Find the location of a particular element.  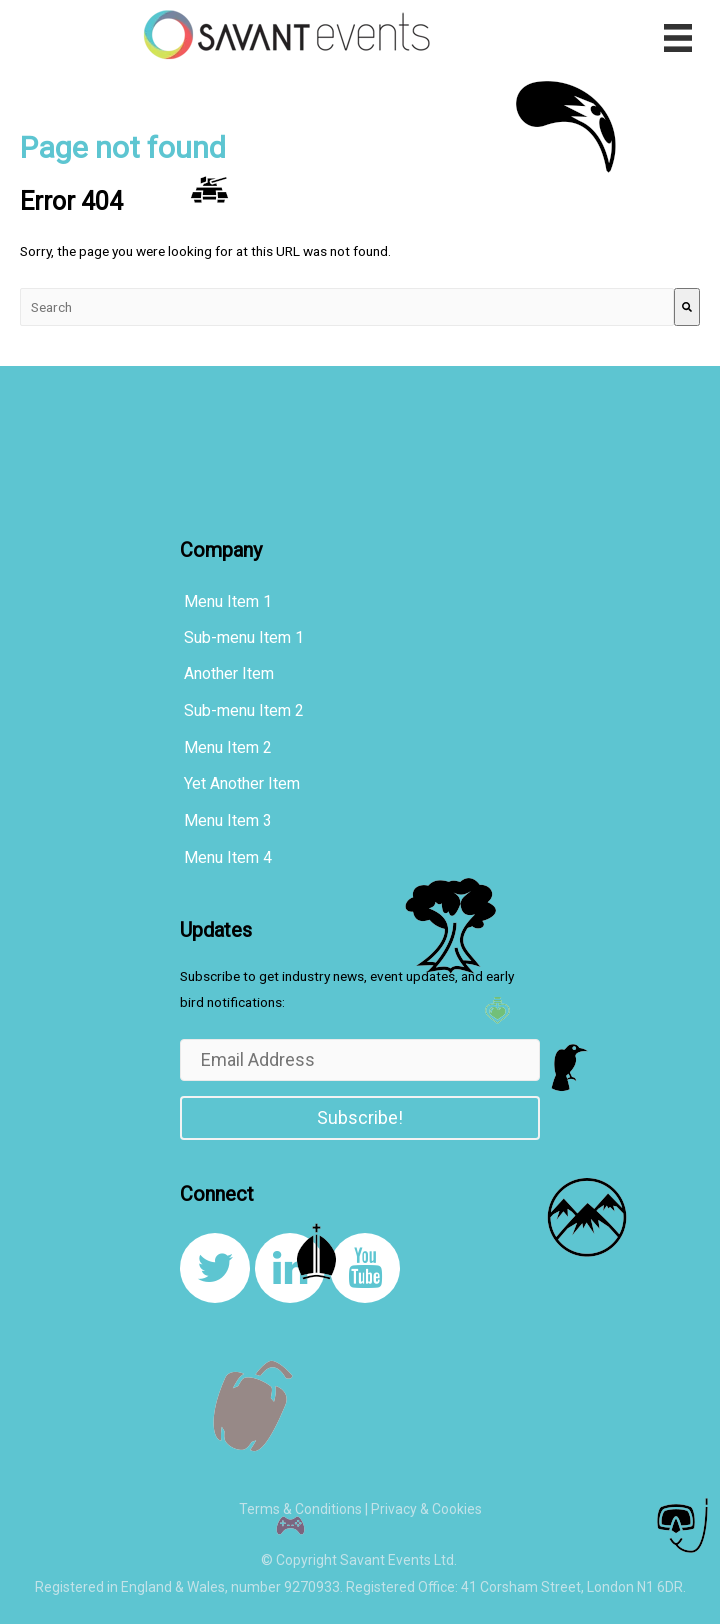

select tank unit in strategy game is located at coordinates (209, 189).